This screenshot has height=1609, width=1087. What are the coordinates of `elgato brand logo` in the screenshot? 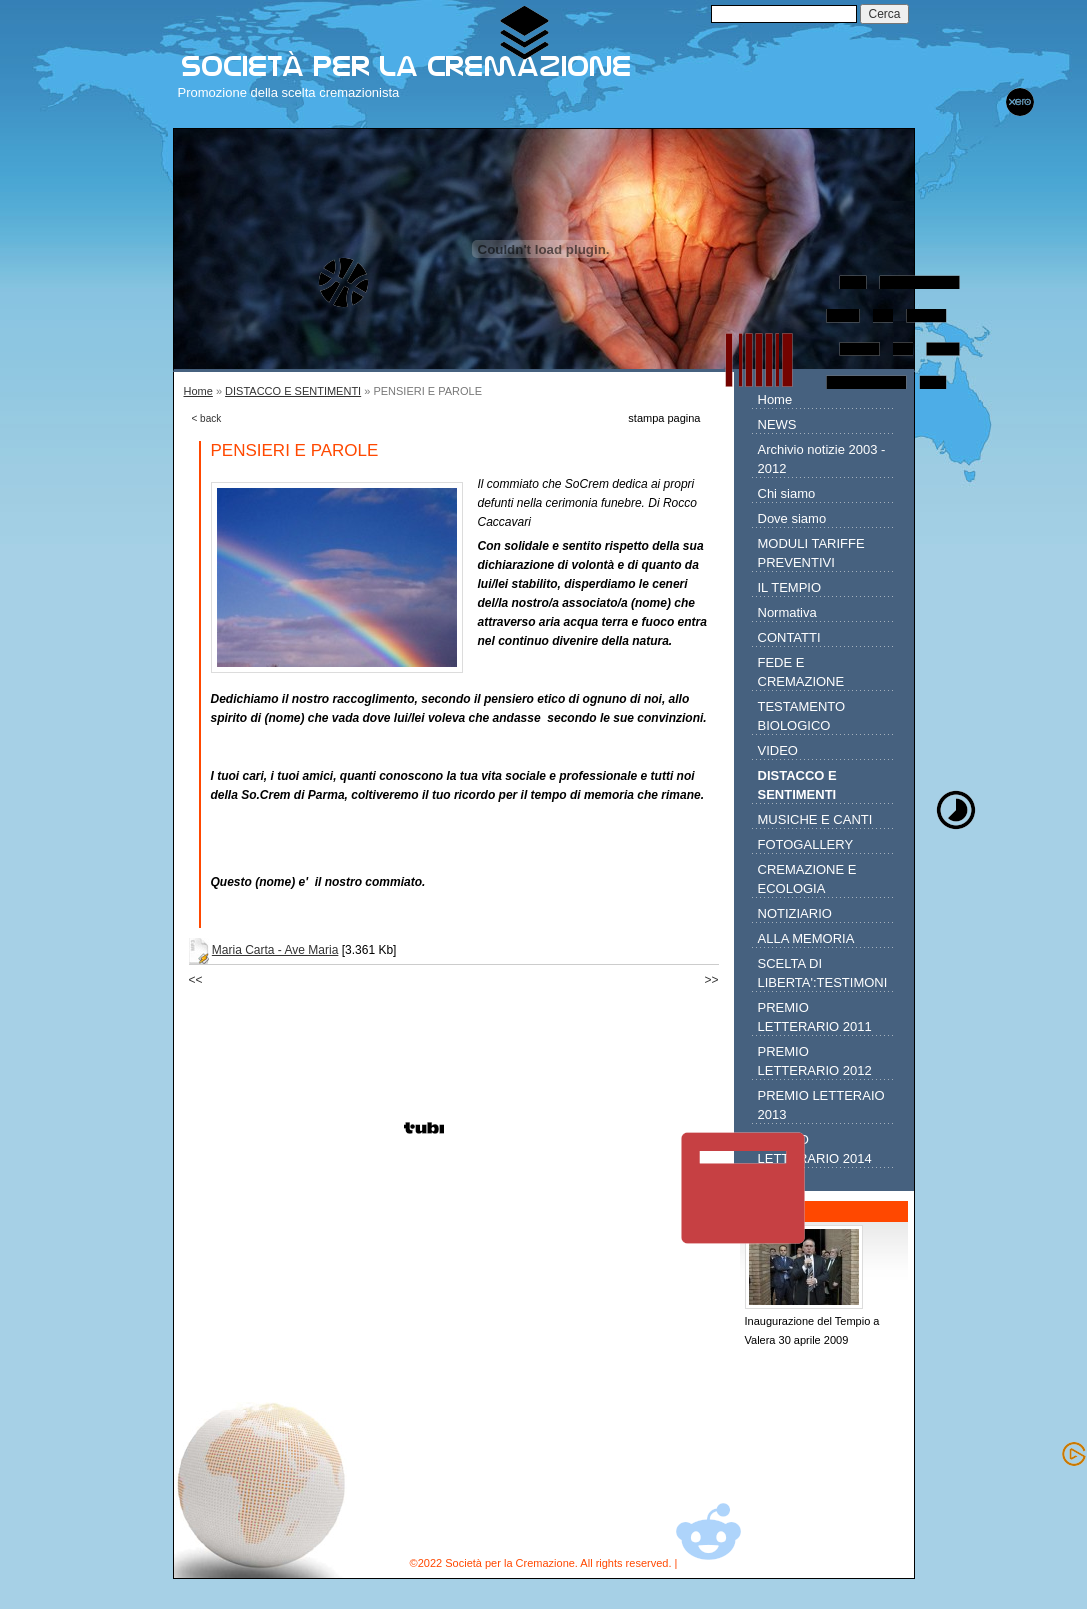 It's located at (1074, 1454).